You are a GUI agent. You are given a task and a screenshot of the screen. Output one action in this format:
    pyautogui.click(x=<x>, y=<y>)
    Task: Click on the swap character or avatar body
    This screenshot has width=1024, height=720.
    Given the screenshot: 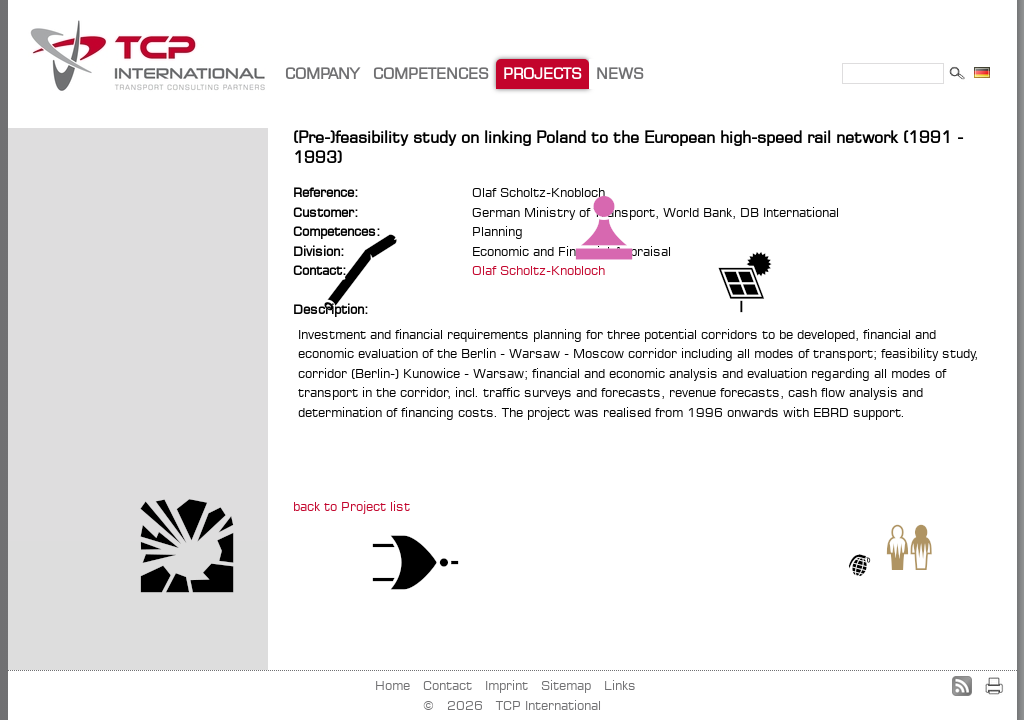 What is the action you would take?
    pyautogui.click(x=909, y=547)
    